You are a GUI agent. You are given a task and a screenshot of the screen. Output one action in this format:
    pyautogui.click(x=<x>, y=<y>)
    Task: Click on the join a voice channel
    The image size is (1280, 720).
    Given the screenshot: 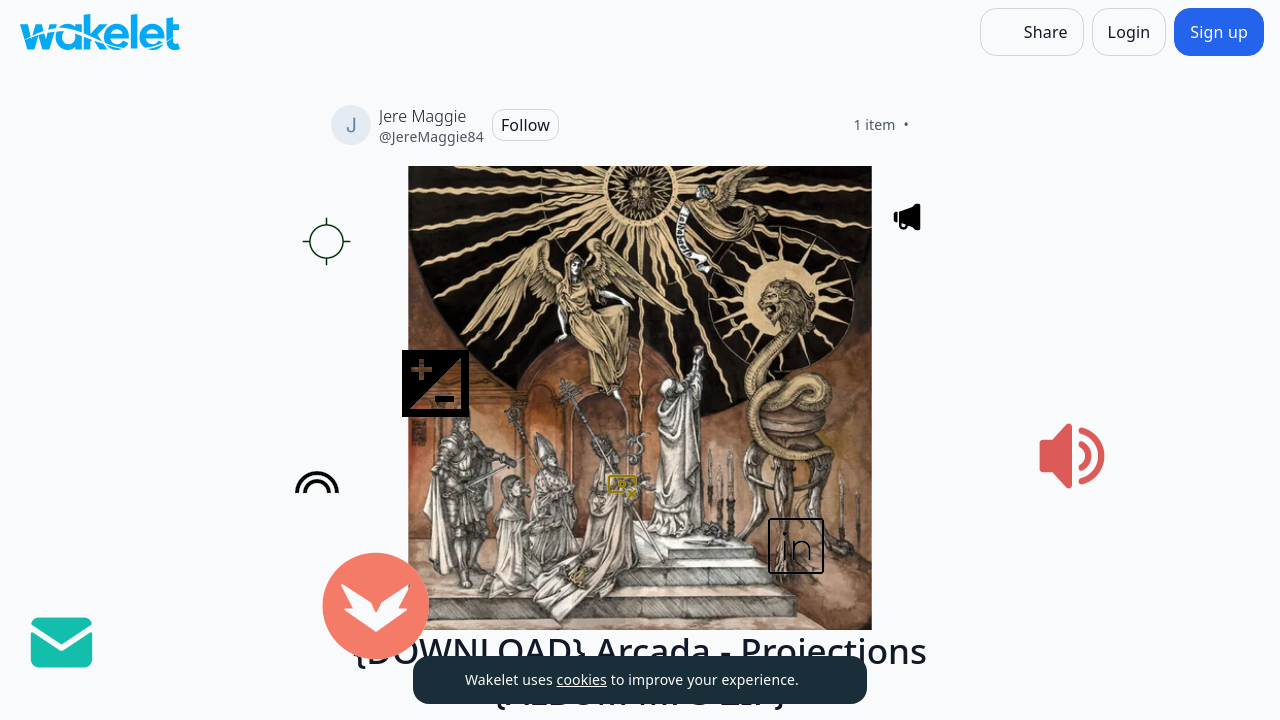 What is the action you would take?
    pyautogui.click(x=1072, y=456)
    